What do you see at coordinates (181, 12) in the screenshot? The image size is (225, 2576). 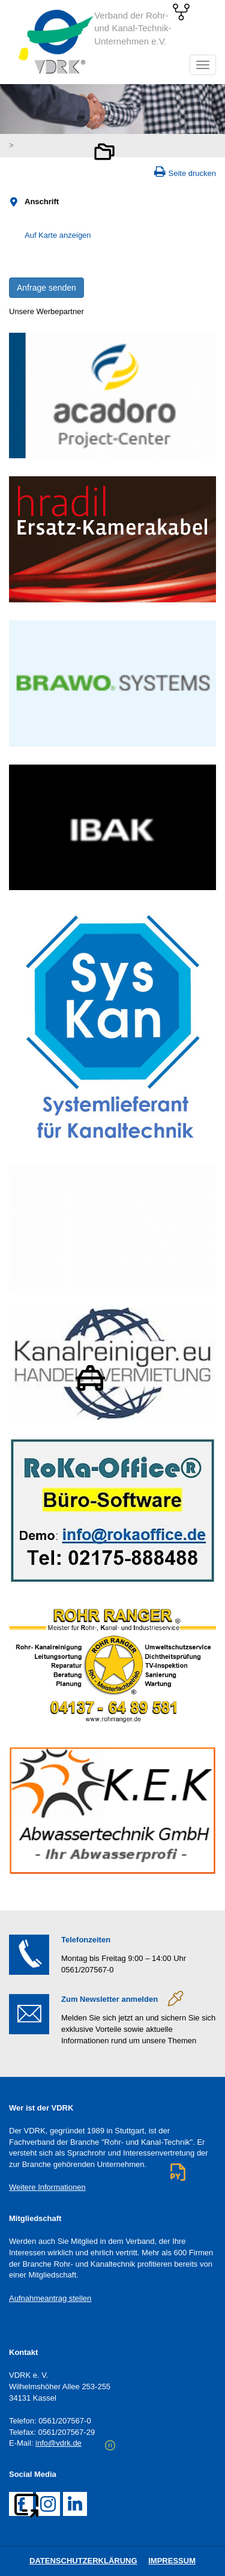 I see `fork a repository or branch` at bounding box center [181, 12].